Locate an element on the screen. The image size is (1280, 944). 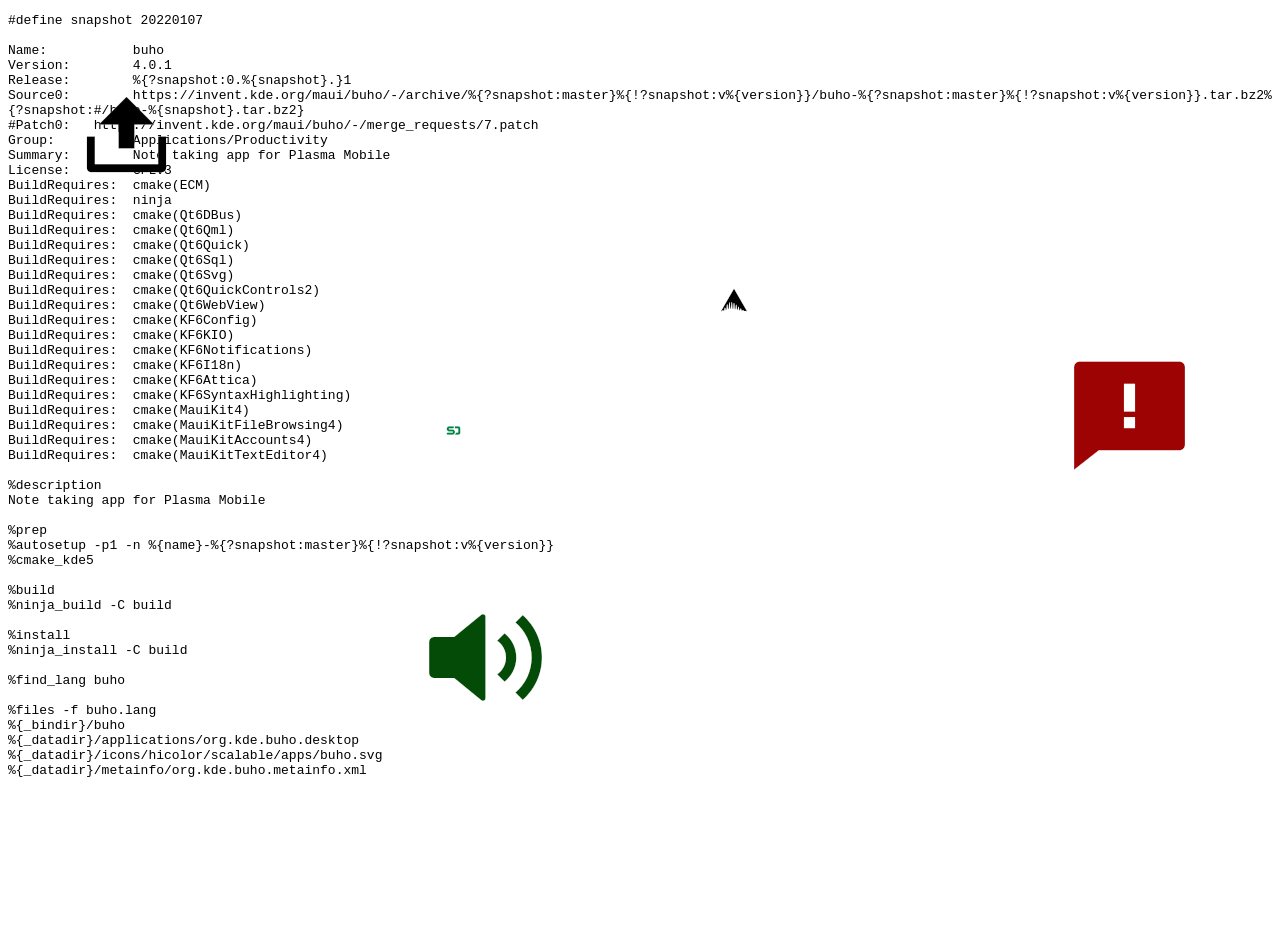
launch ardour digital audio workstation is located at coordinates (734, 300).